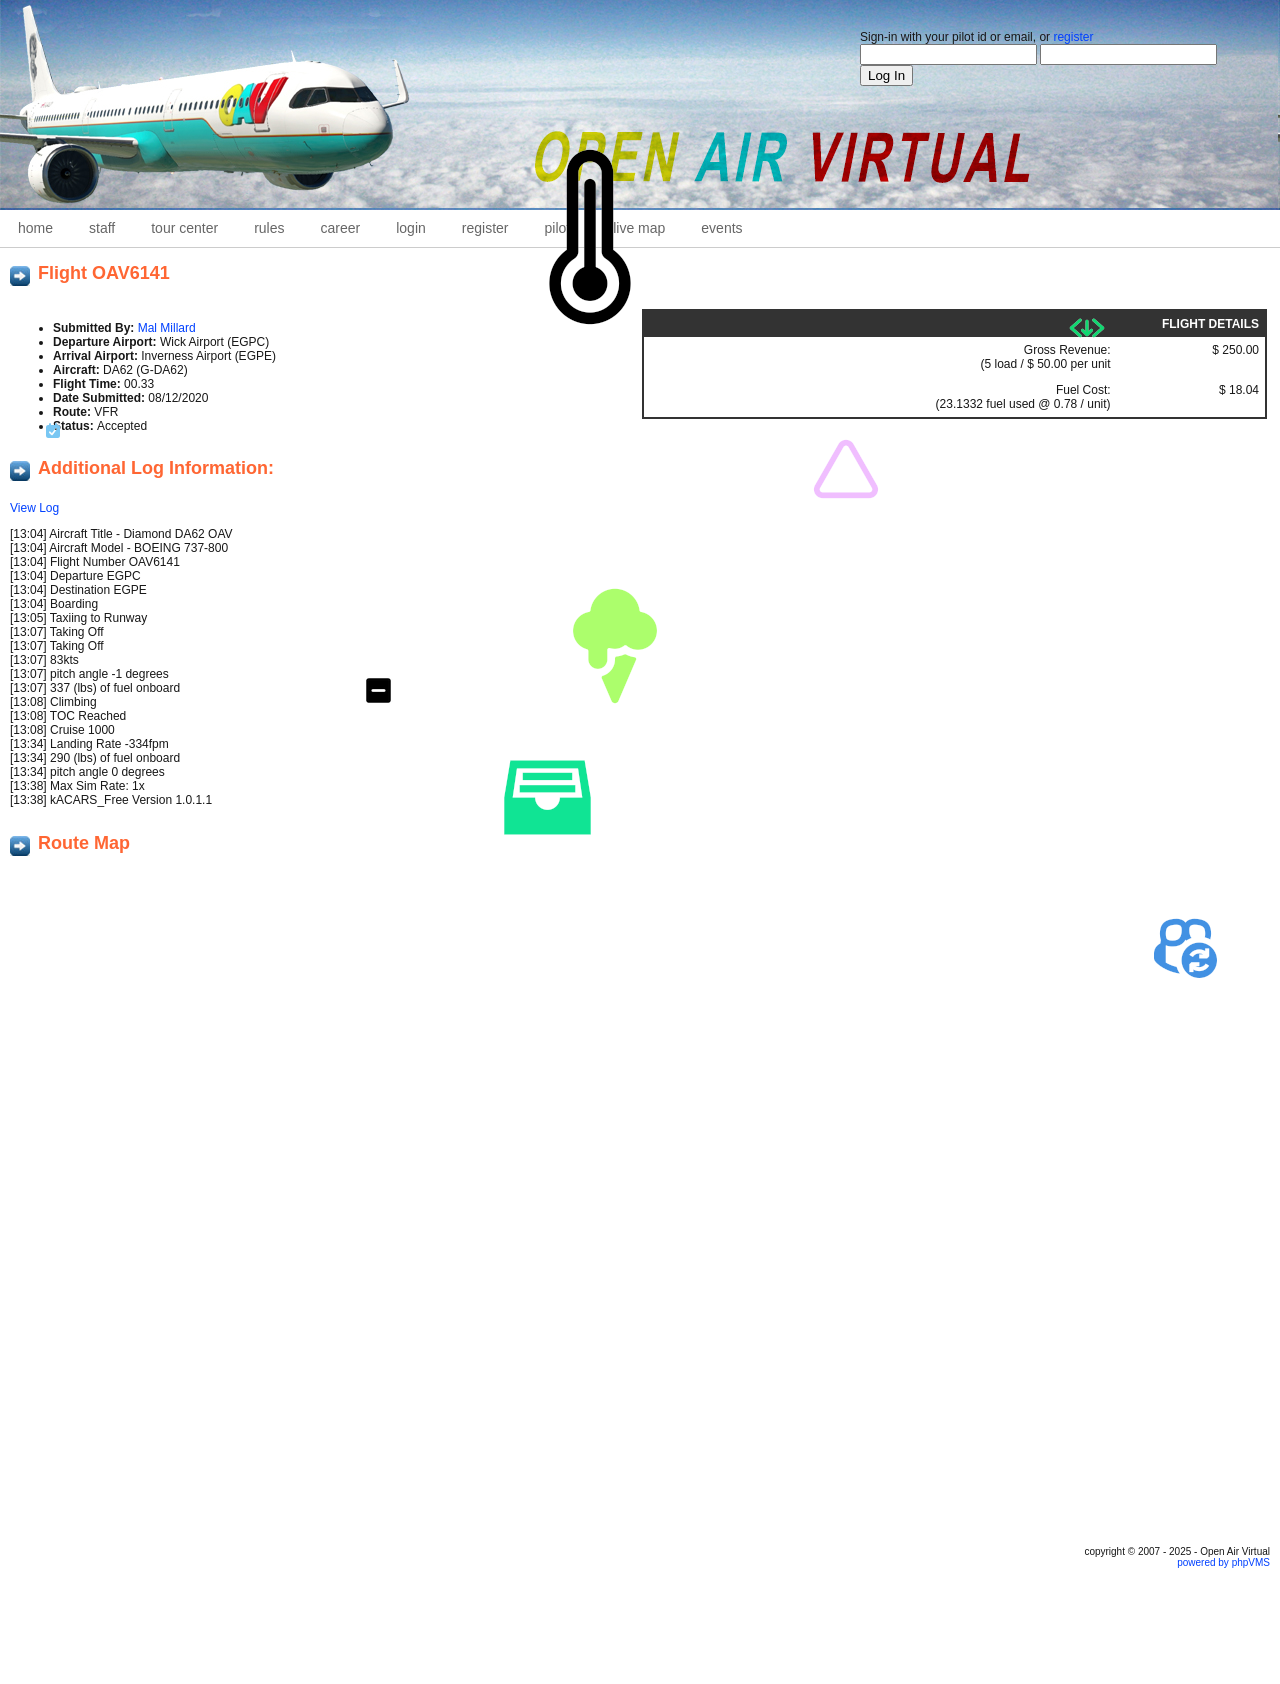  I want to click on view inbox or incoming files, so click(547, 797).